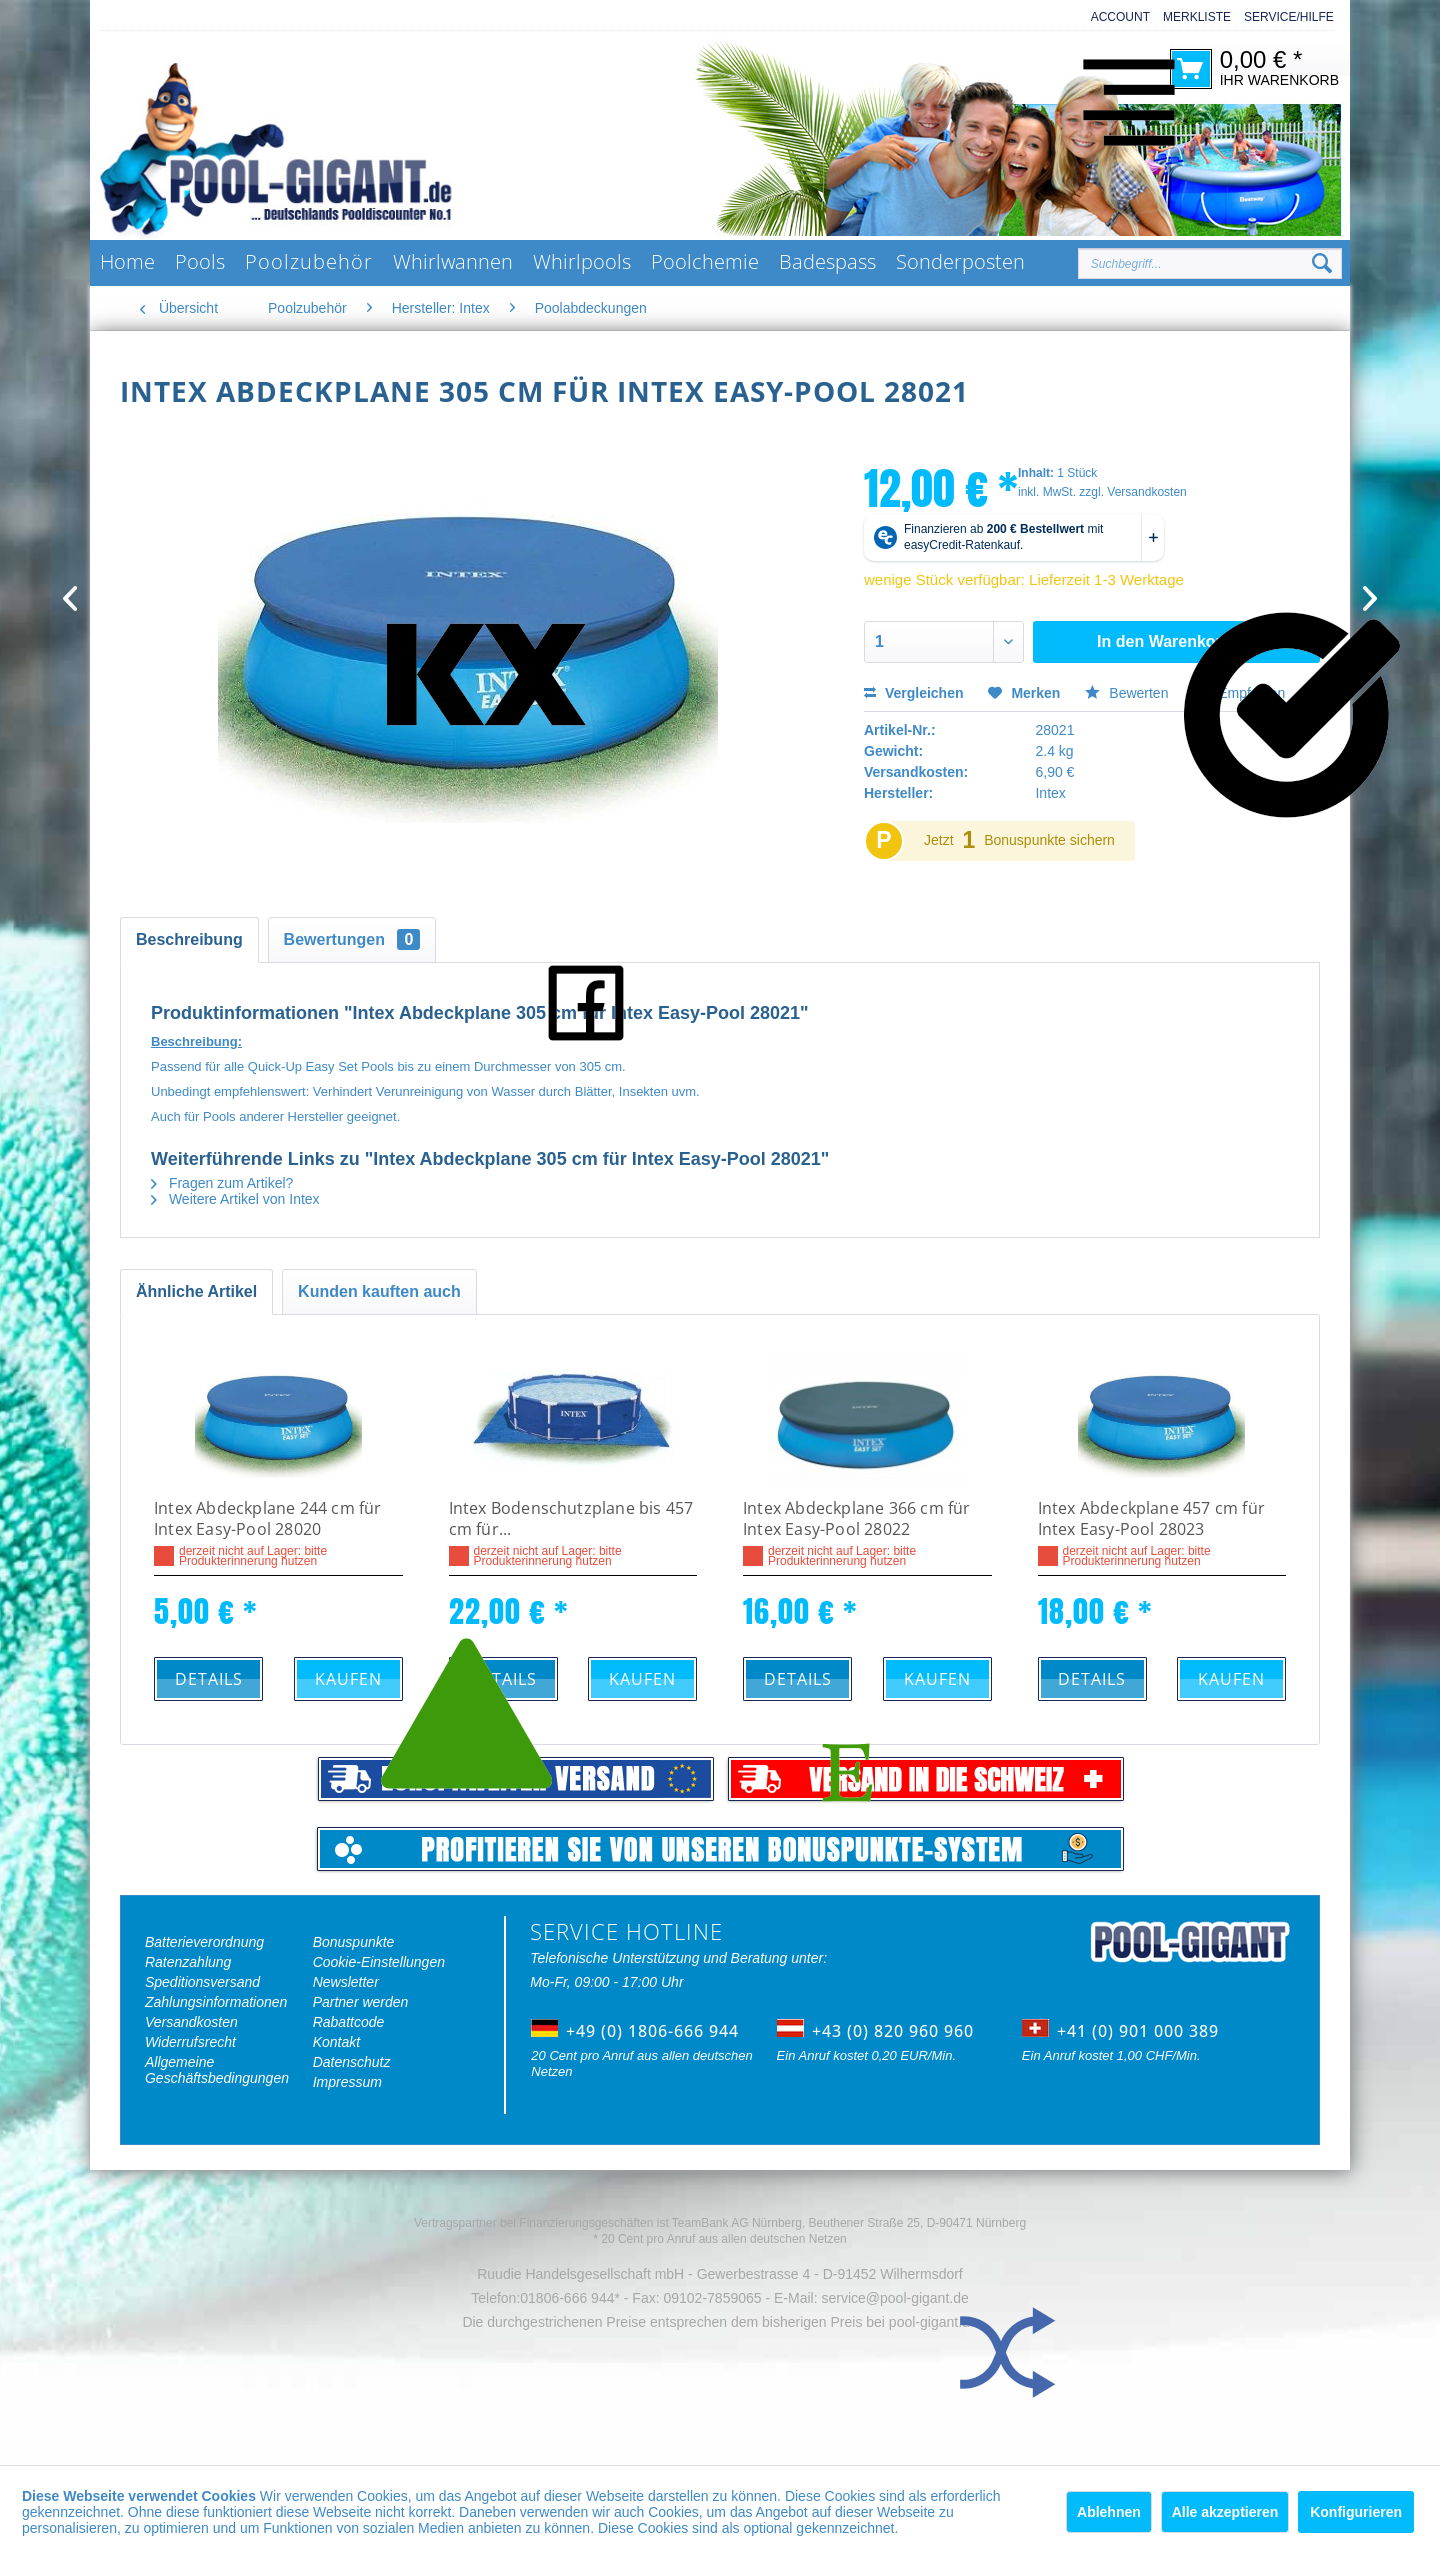 The image size is (1440, 2558). I want to click on align text to the right, so click(1129, 100).